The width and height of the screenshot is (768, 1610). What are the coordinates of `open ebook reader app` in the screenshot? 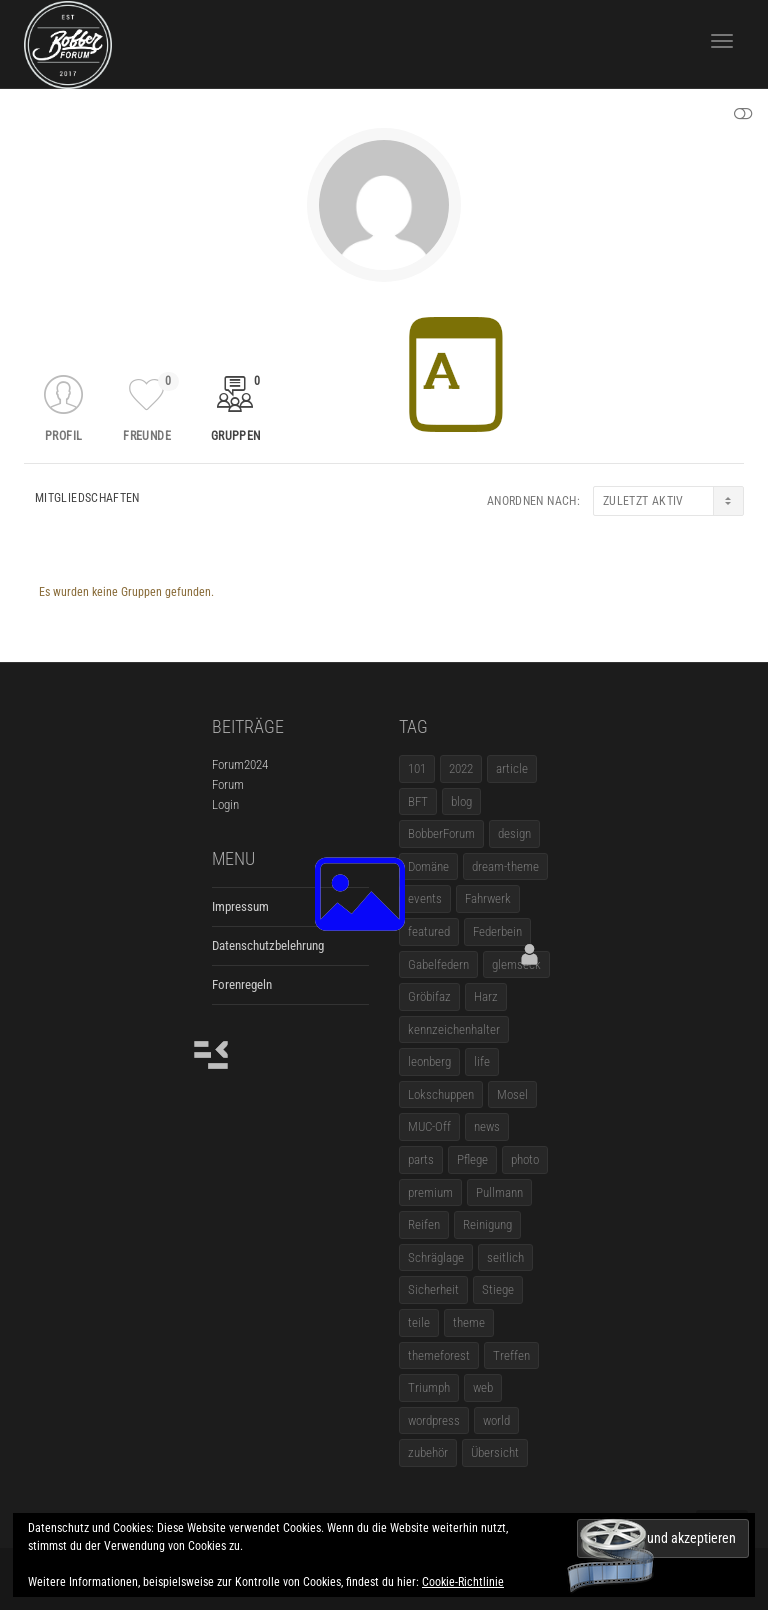 It's located at (459, 374).